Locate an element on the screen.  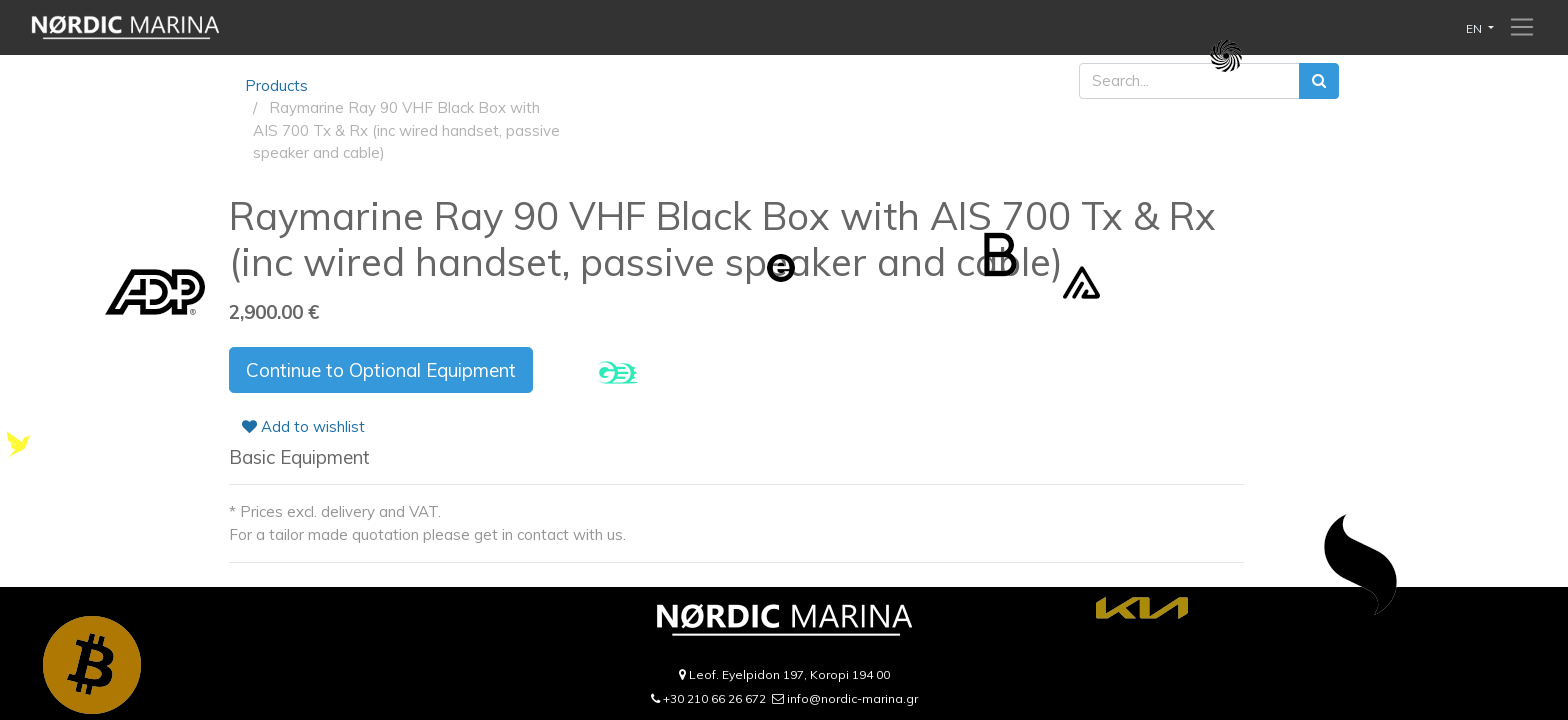
sencha framework branding logo is located at coordinates (1360, 564).